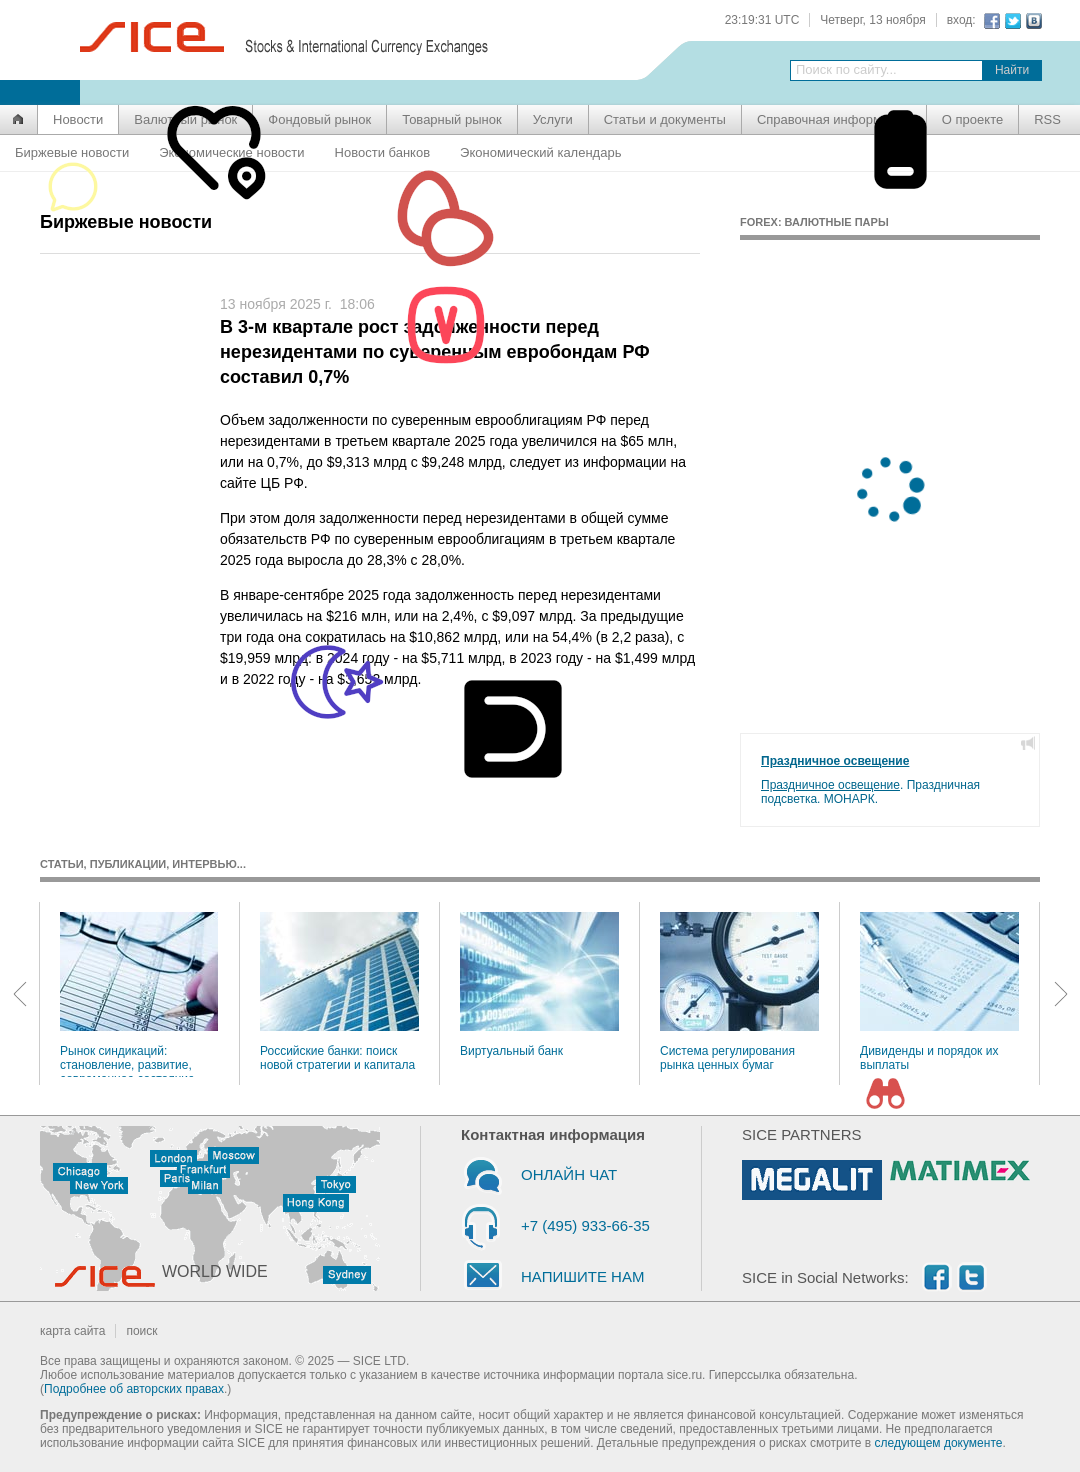 The height and width of the screenshot is (1472, 1080). What do you see at coordinates (446, 325) in the screenshot?
I see `indicates a "v" label or category tag` at bounding box center [446, 325].